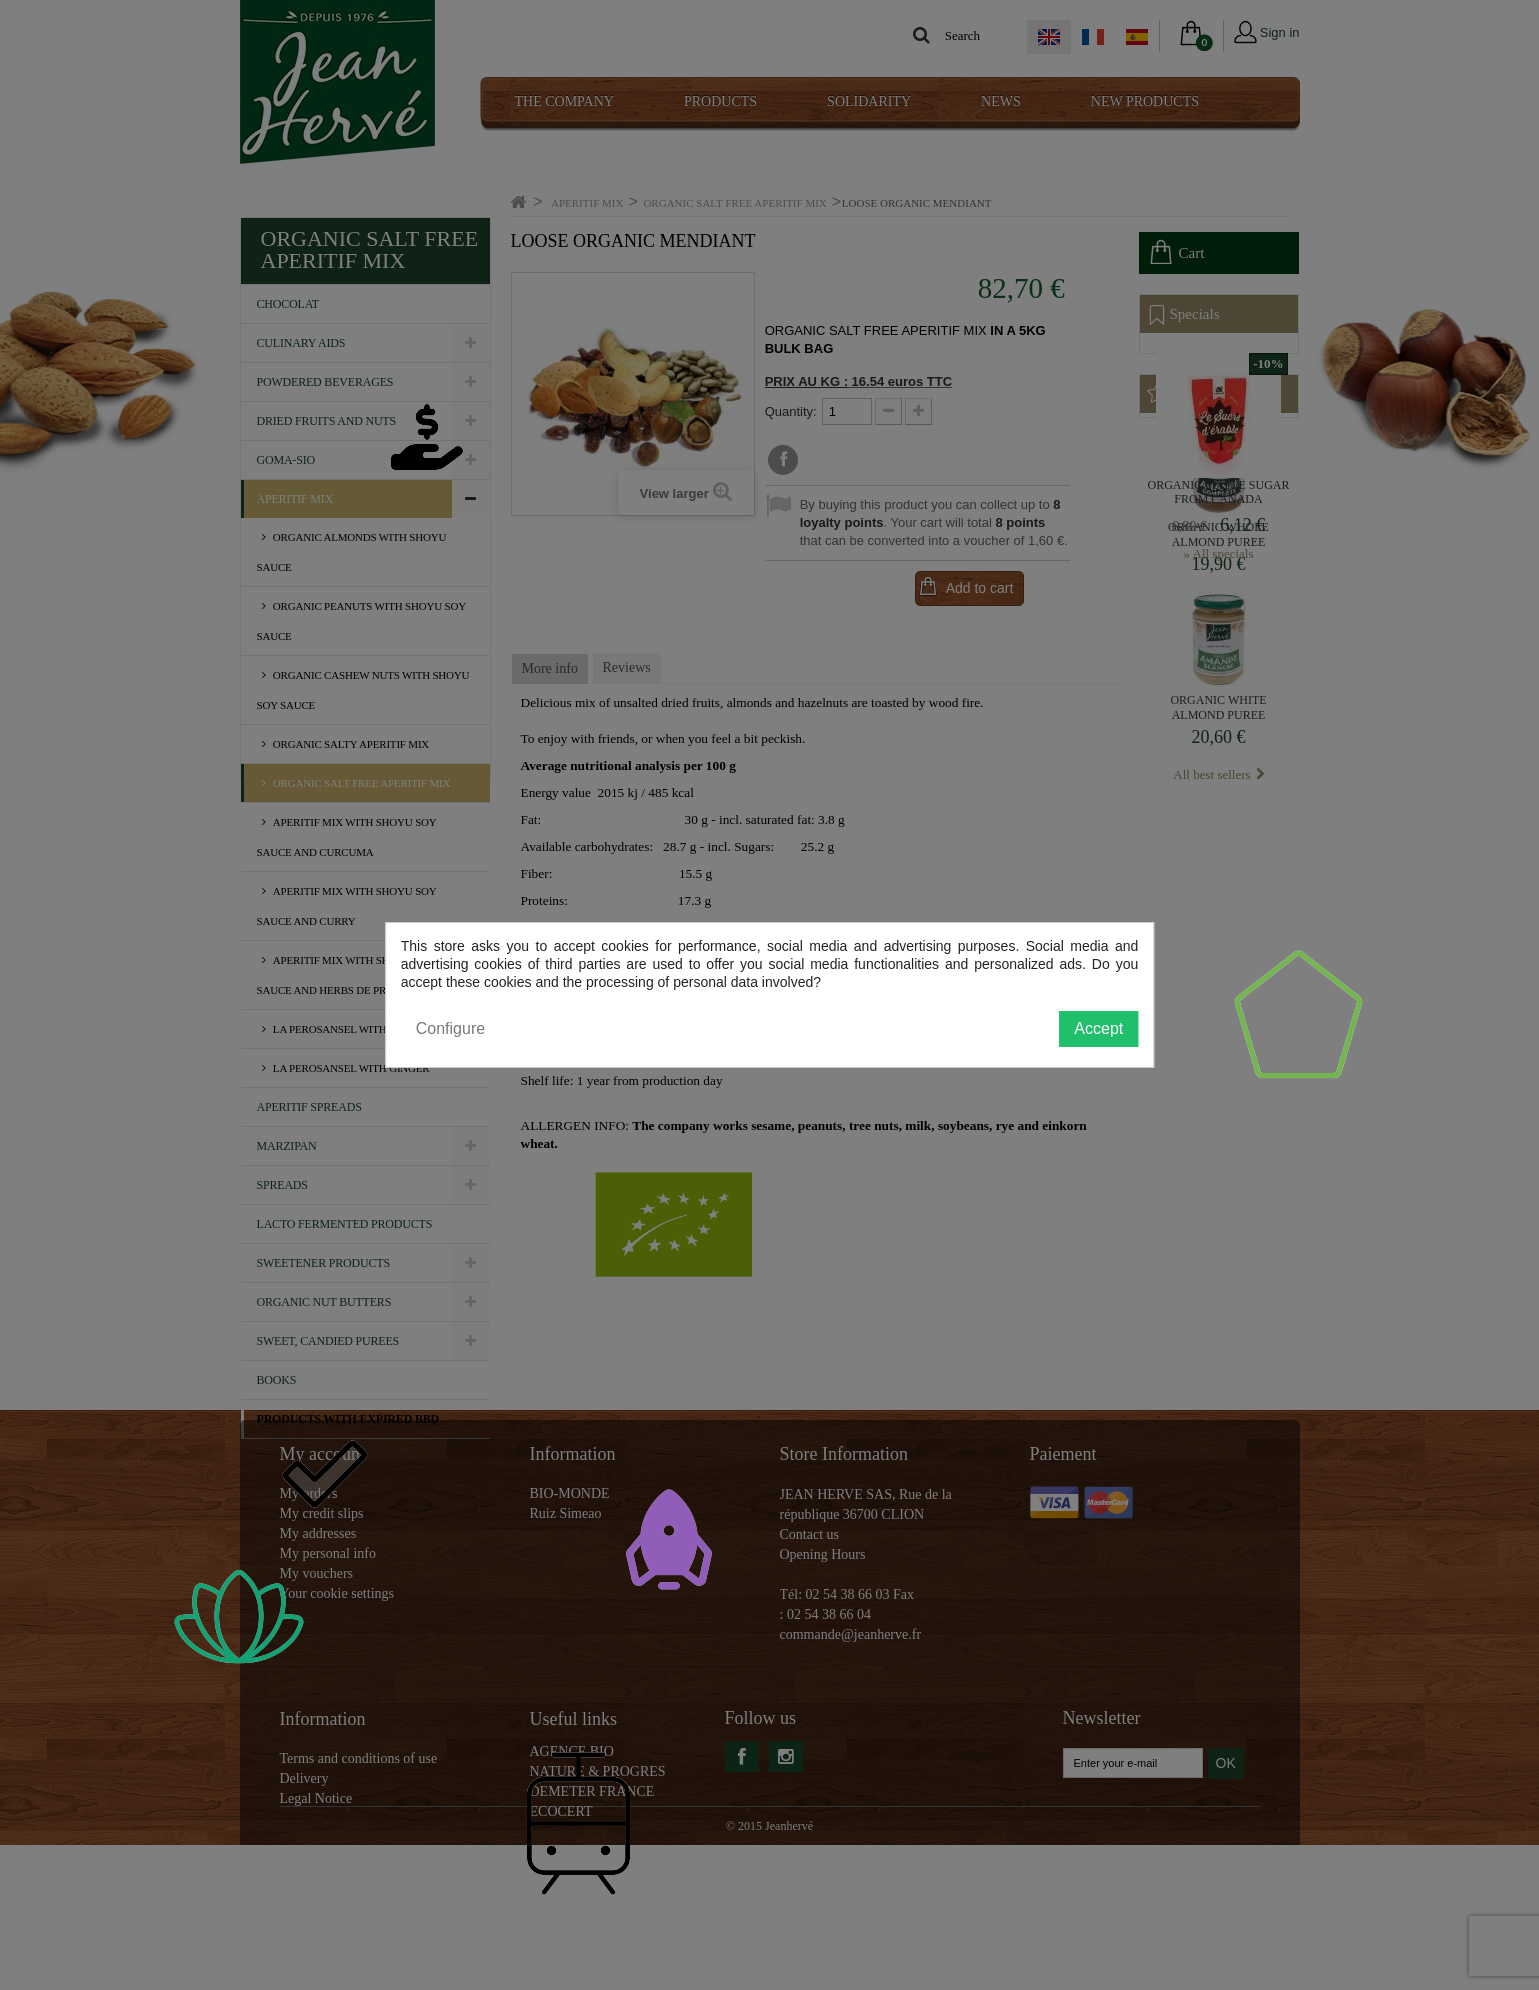  Describe the element at coordinates (669, 1543) in the screenshot. I see `launch or deploy an application` at that location.